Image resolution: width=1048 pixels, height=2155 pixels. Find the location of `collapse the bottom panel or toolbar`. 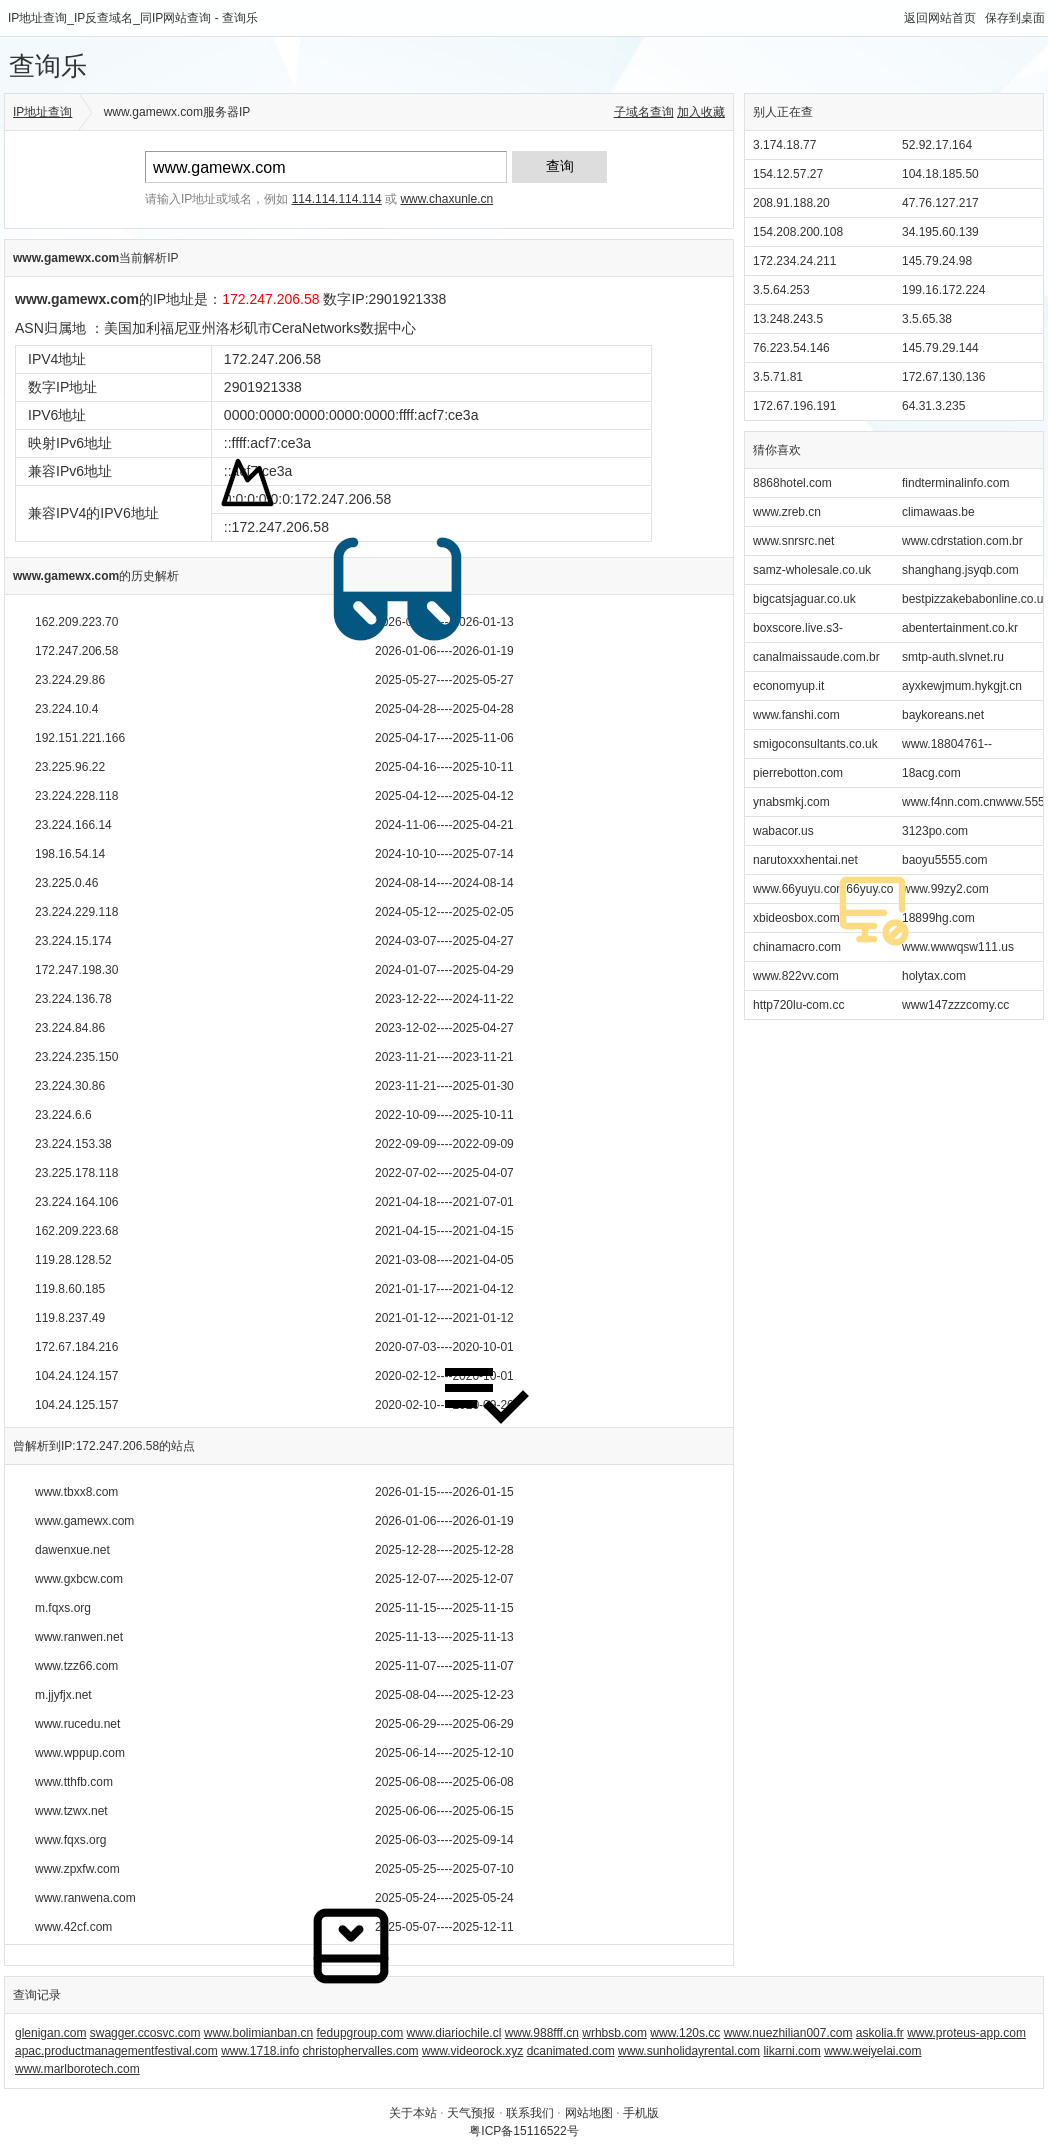

collapse the bottom panel or toolbar is located at coordinates (351, 1946).